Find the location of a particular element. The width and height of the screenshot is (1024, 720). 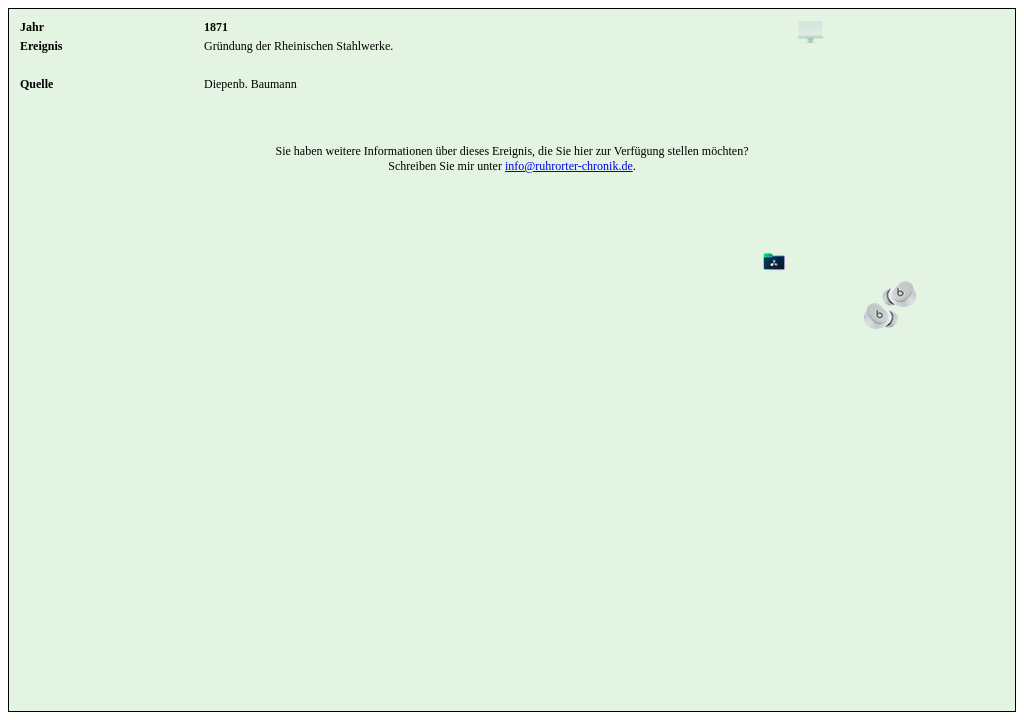

select green iMac as your device type is located at coordinates (810, 31).